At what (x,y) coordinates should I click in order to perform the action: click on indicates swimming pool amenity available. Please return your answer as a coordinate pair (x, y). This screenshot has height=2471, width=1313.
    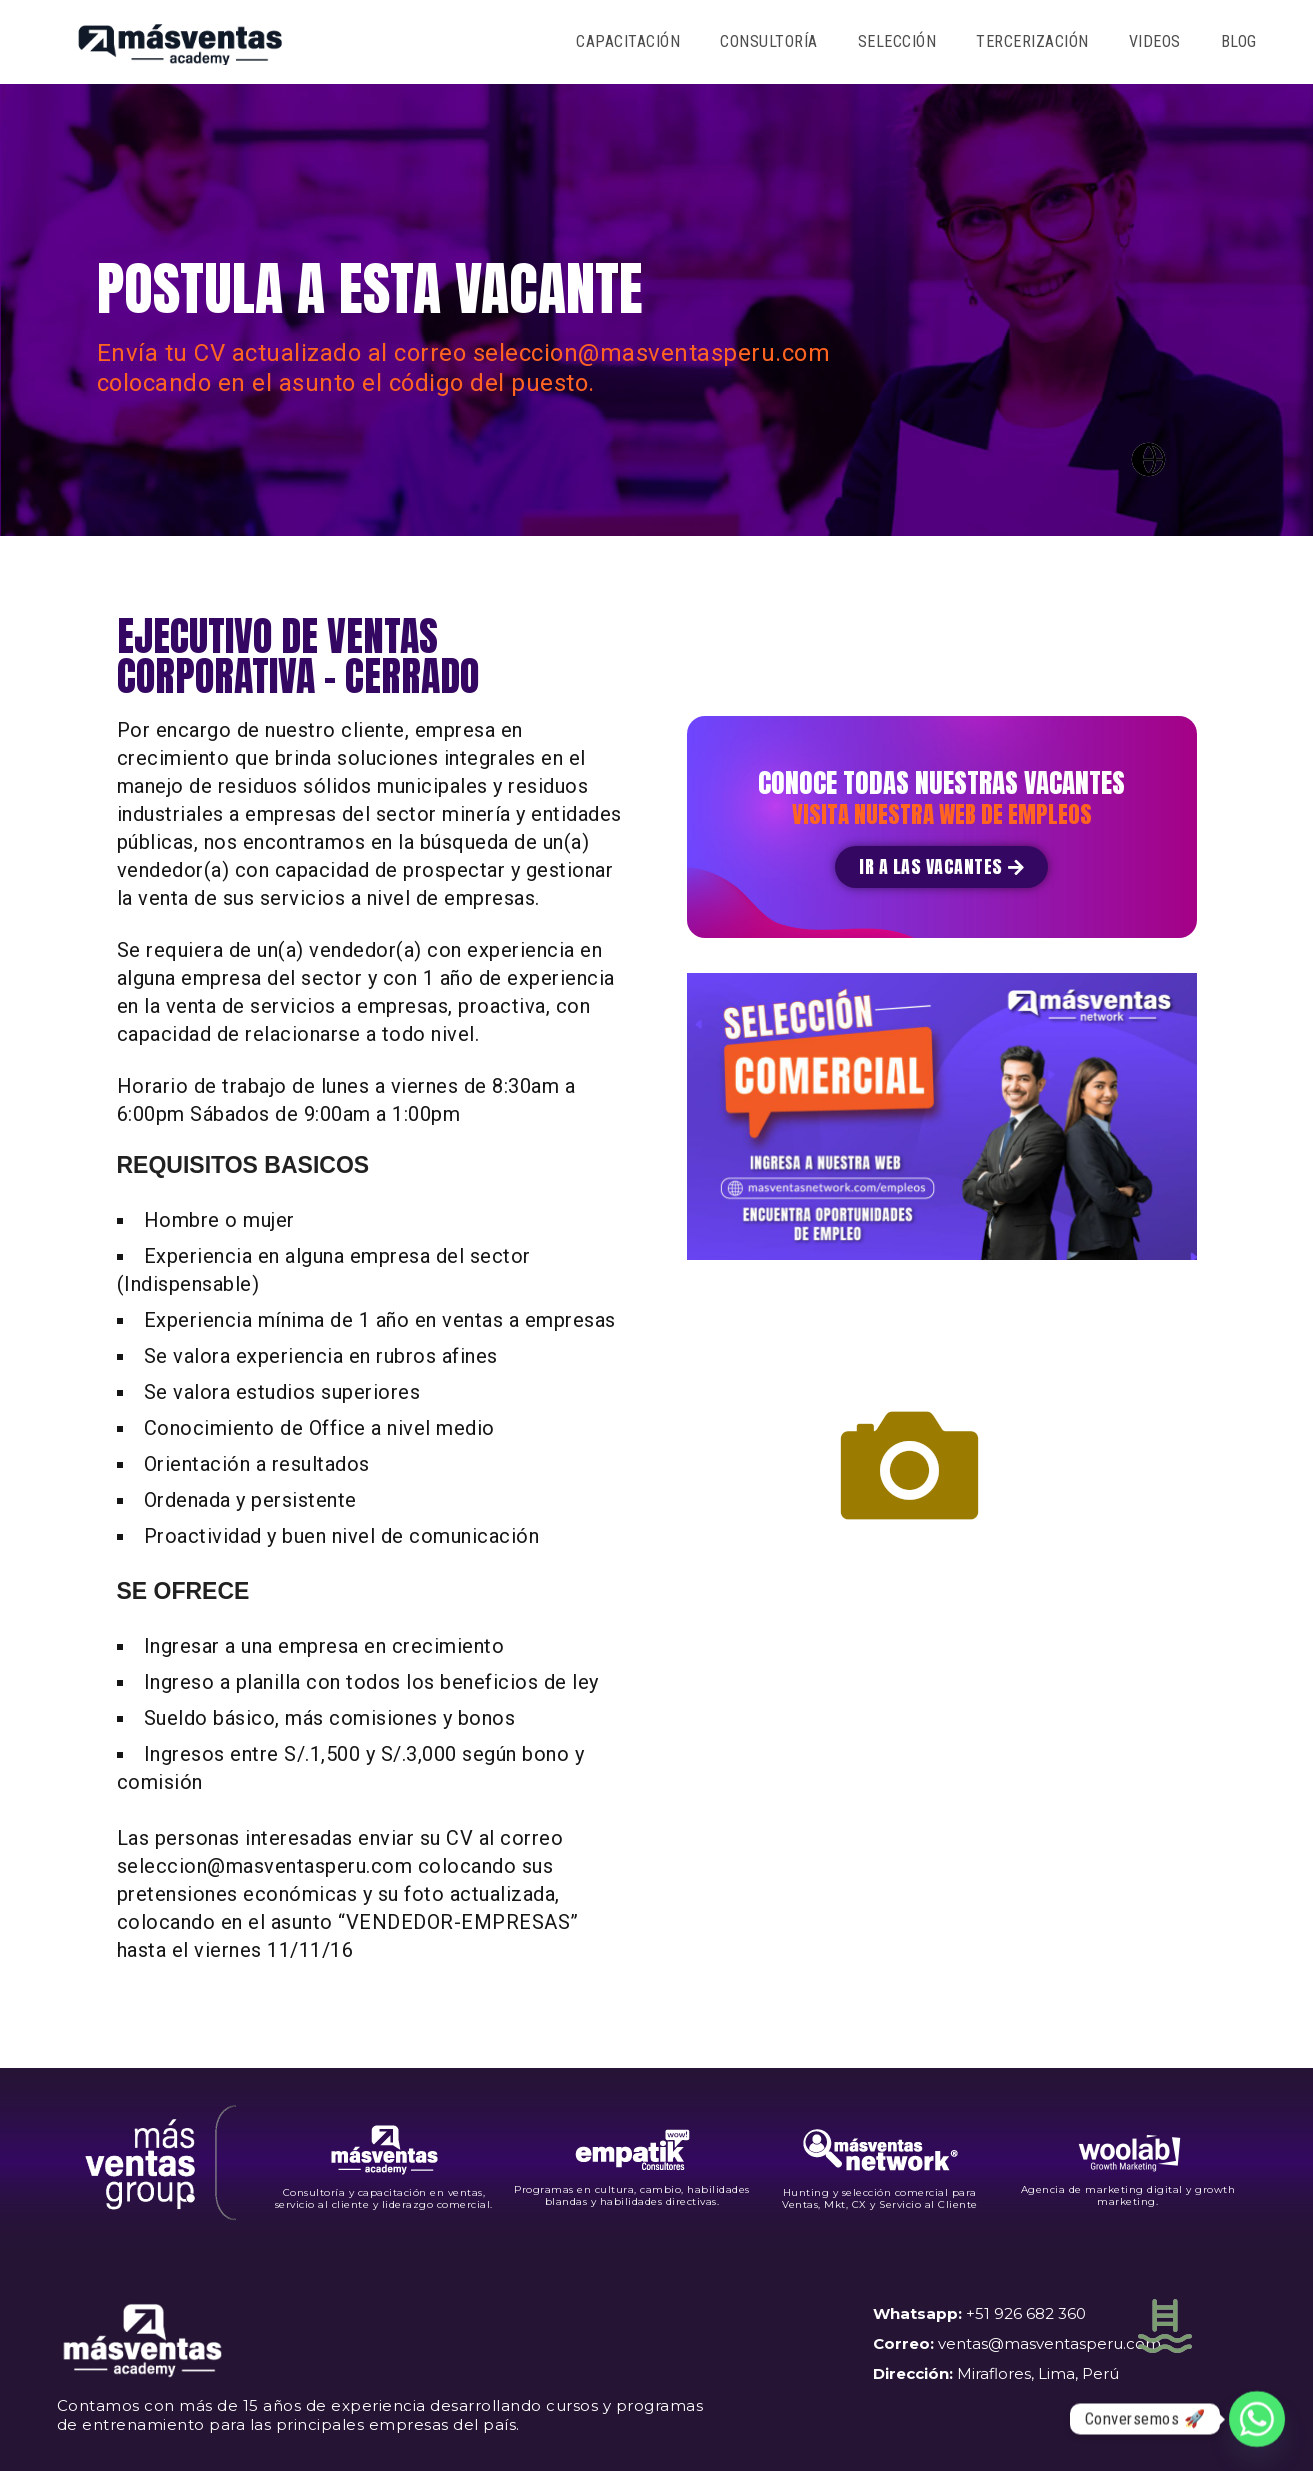
    Looking at the image, I should click on (1165, 2326).